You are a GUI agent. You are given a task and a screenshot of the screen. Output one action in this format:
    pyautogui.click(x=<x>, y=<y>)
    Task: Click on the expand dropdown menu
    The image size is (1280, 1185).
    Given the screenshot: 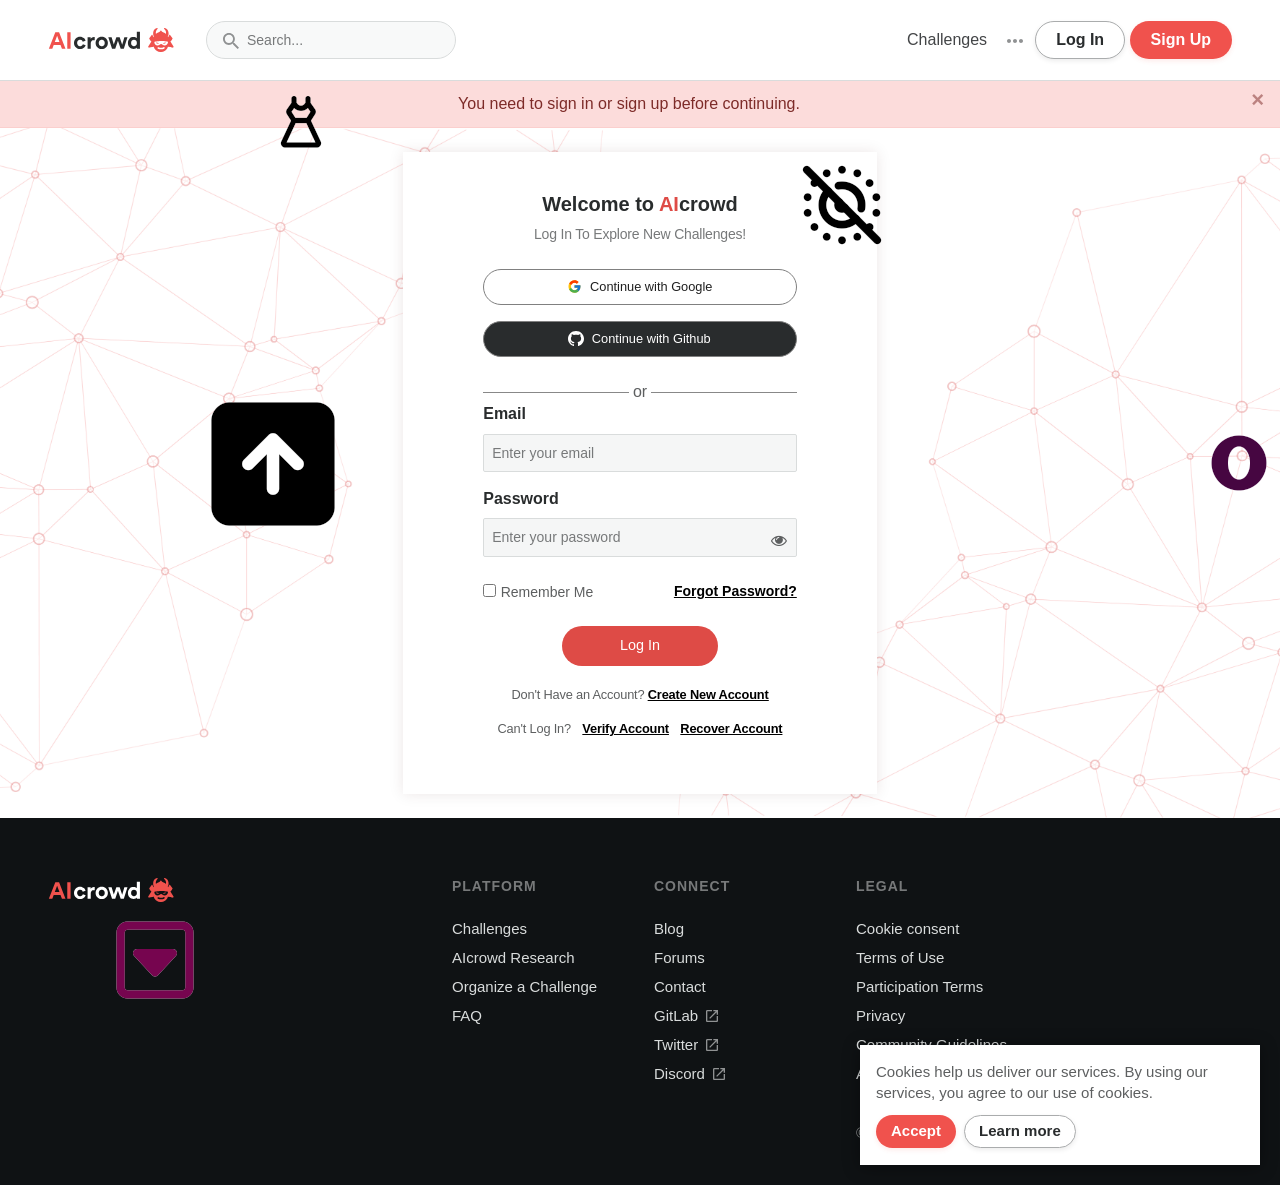 What is the action you would take?
    pyautogui.click(x=155, y=960)
    